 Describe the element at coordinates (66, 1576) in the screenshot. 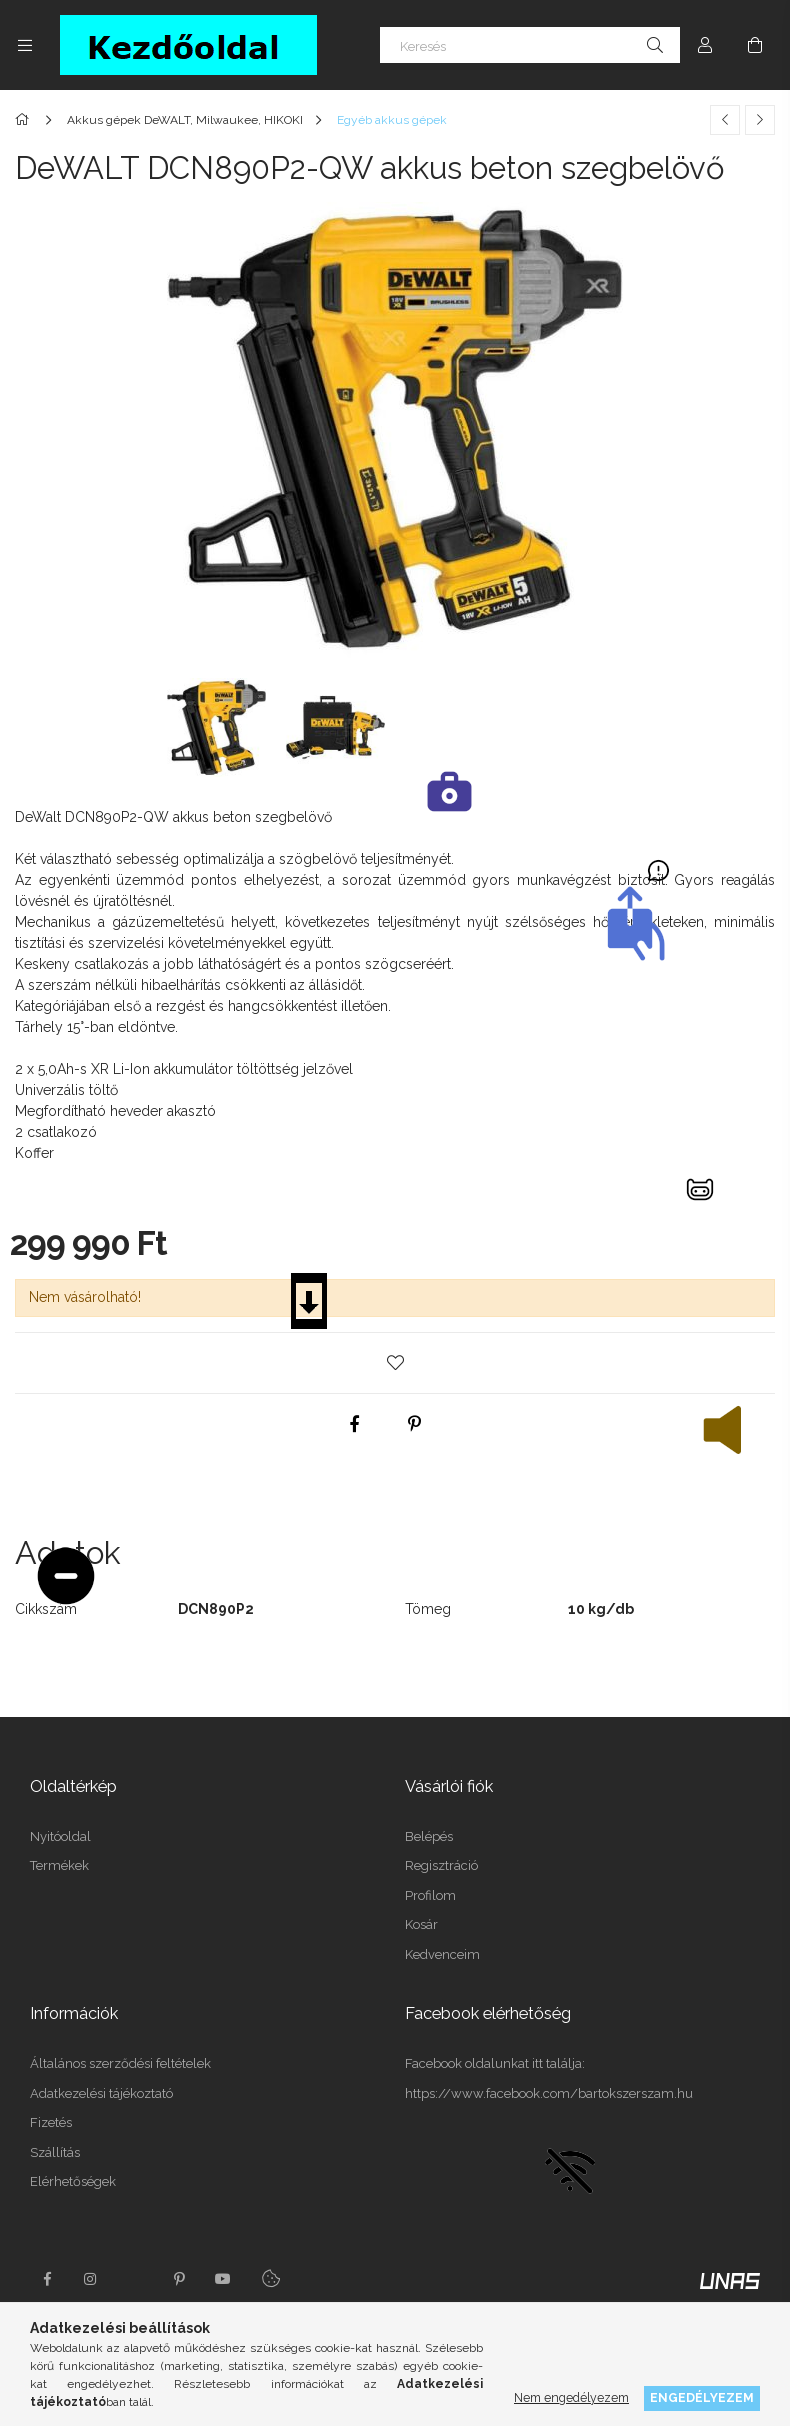

I see `remove an item from a list` at that location.